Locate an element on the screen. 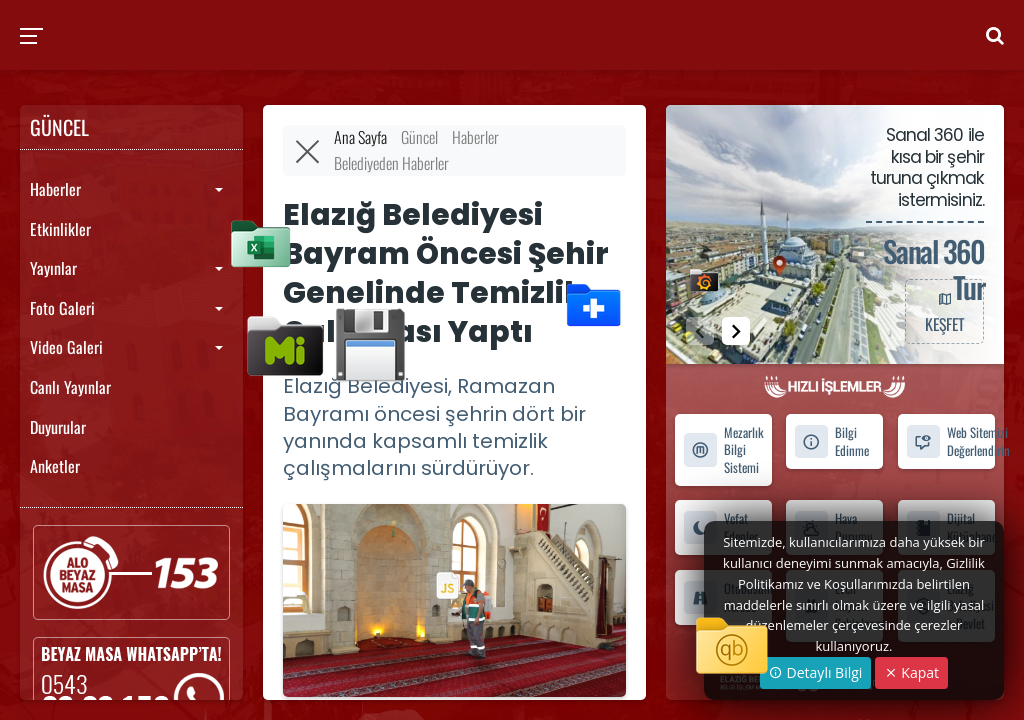 This screenshot has width=1024, height=720. a javascript file in the file system is located at coordinates (447, 585).